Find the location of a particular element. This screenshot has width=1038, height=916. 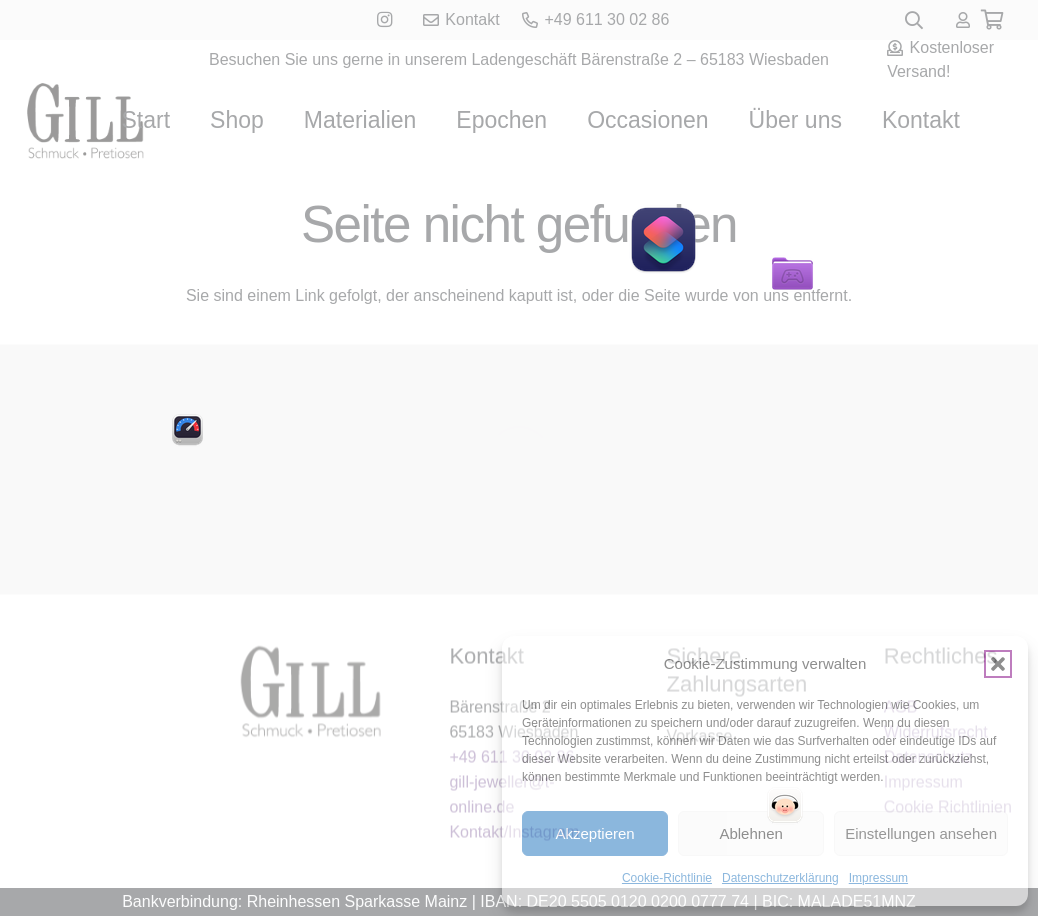

open spek audio spectrum analyzer app is located at coordinates (785, 805).